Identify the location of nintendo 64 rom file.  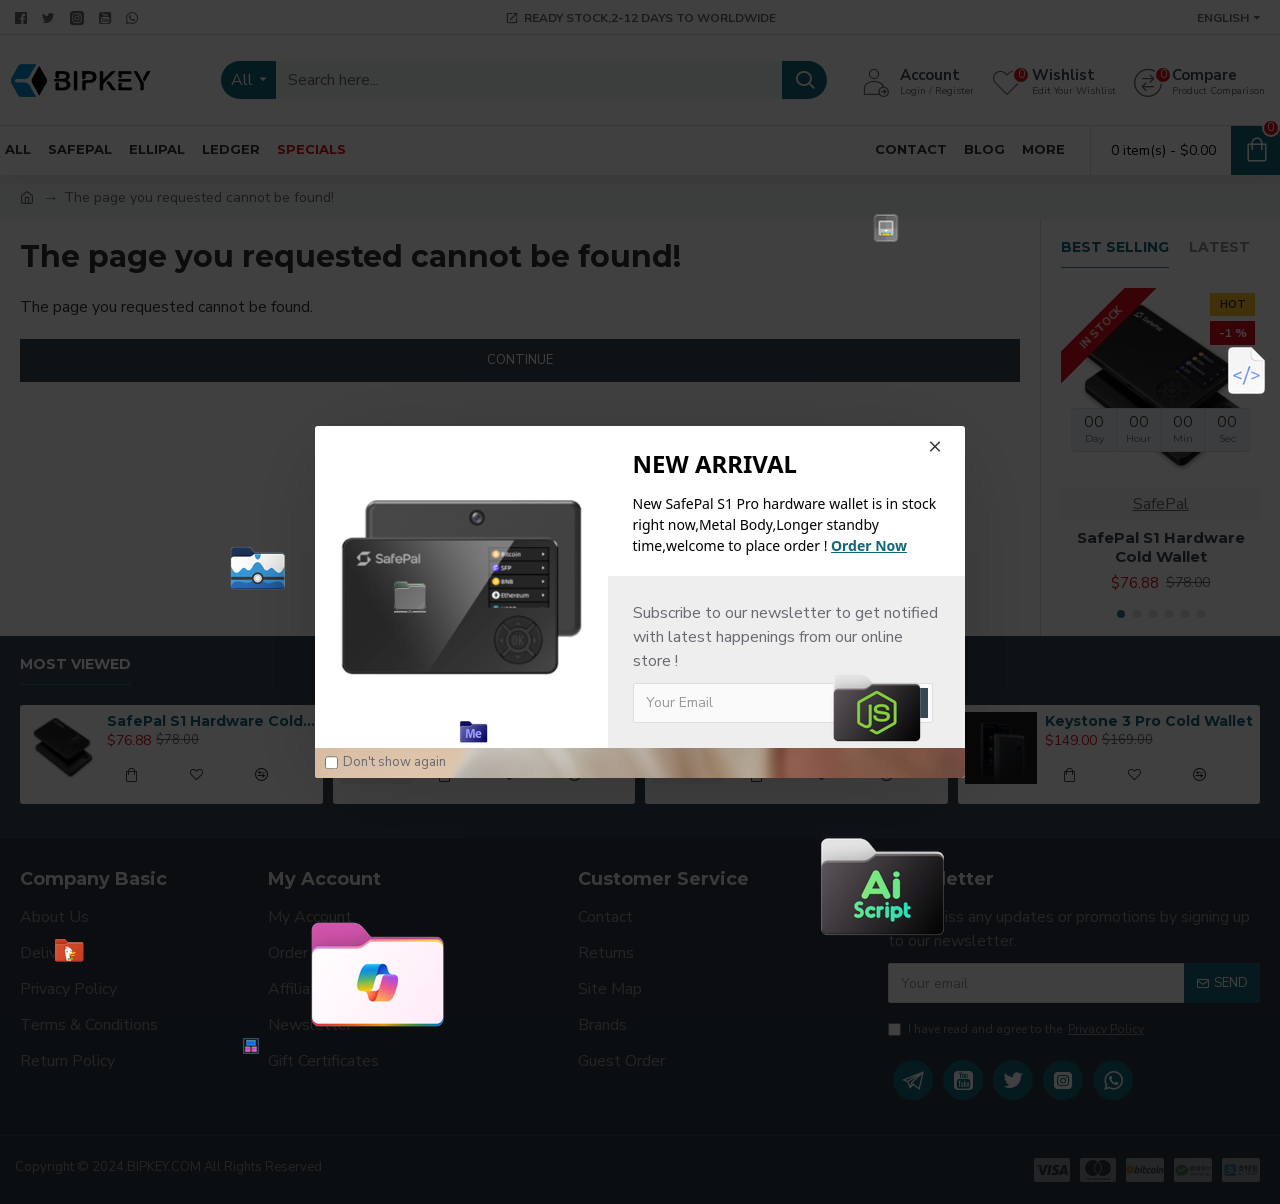
(886, 228).